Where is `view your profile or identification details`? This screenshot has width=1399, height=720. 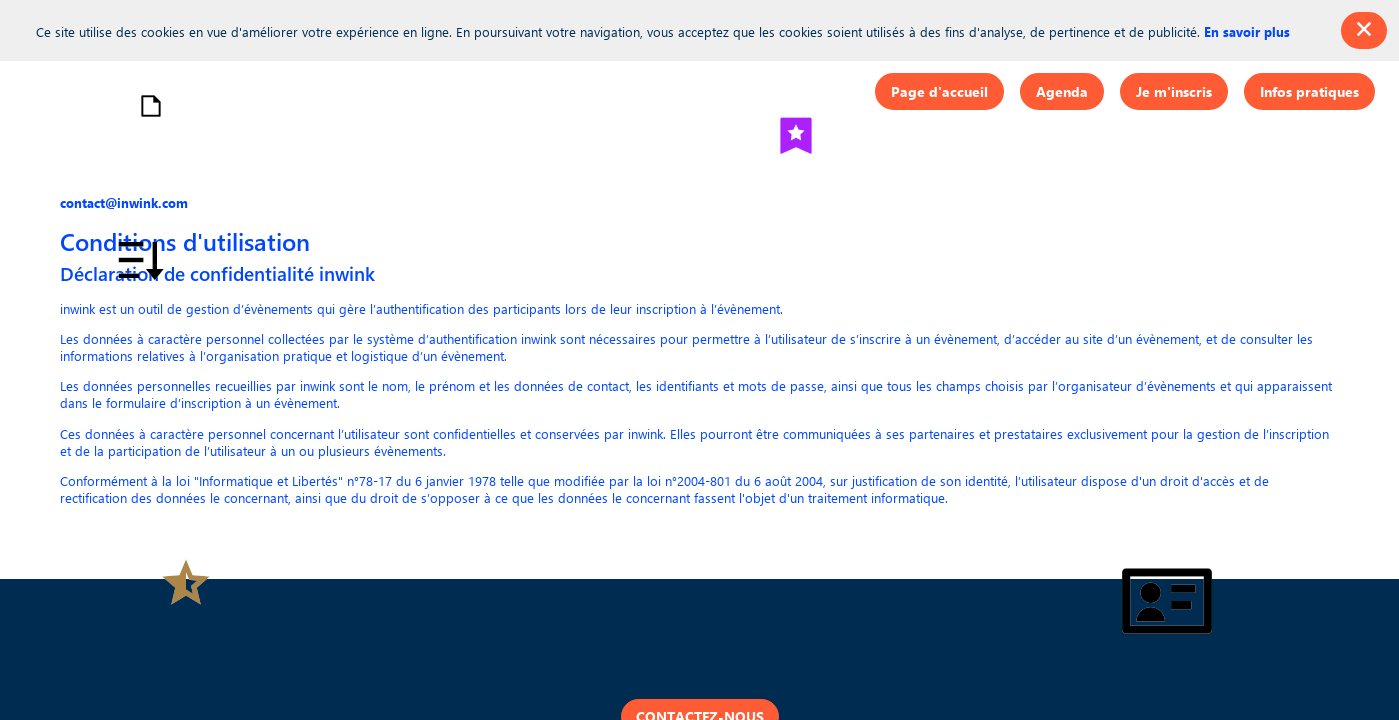
view your profile or identification details is located at coordinates (1167, 601).